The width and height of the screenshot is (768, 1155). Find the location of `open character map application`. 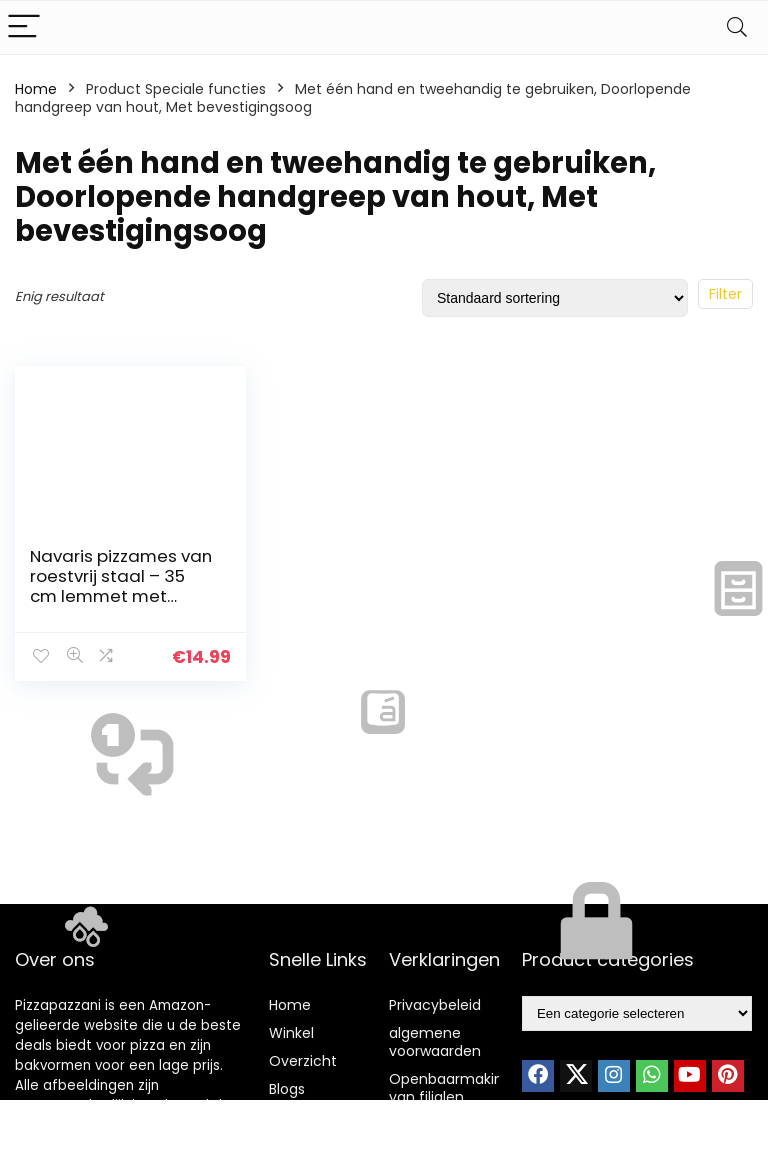

open character map application is located at coordinates (383, 712).